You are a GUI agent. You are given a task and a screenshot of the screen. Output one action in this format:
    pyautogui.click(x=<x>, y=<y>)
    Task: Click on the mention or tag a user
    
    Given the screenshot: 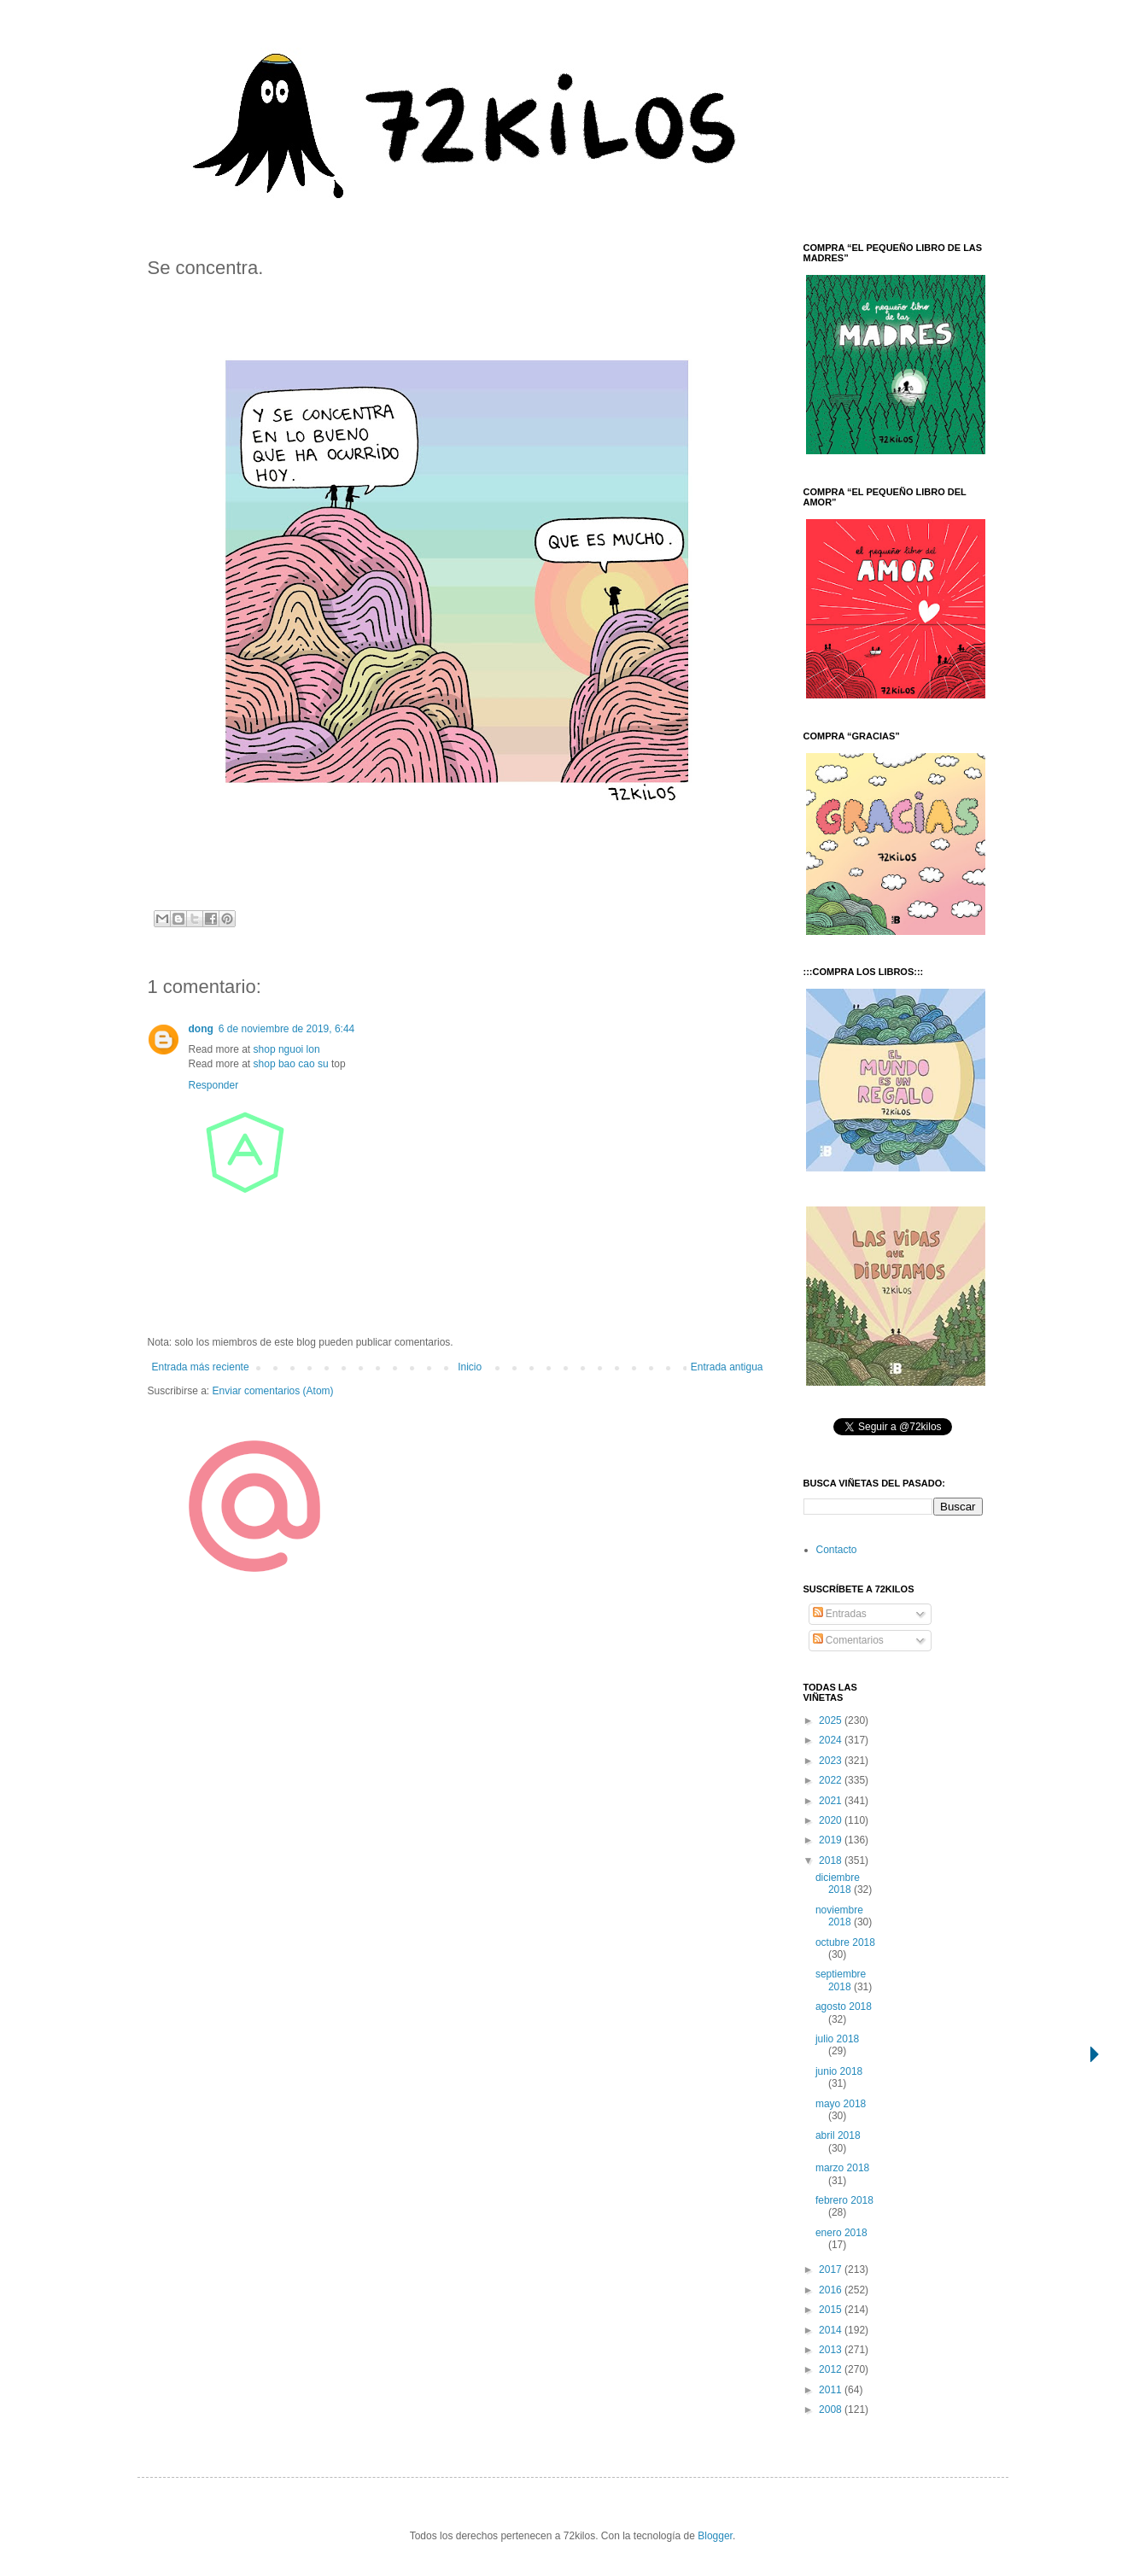 What is the action you would take?
    pyautogui.click(x=254, y=1506)
    